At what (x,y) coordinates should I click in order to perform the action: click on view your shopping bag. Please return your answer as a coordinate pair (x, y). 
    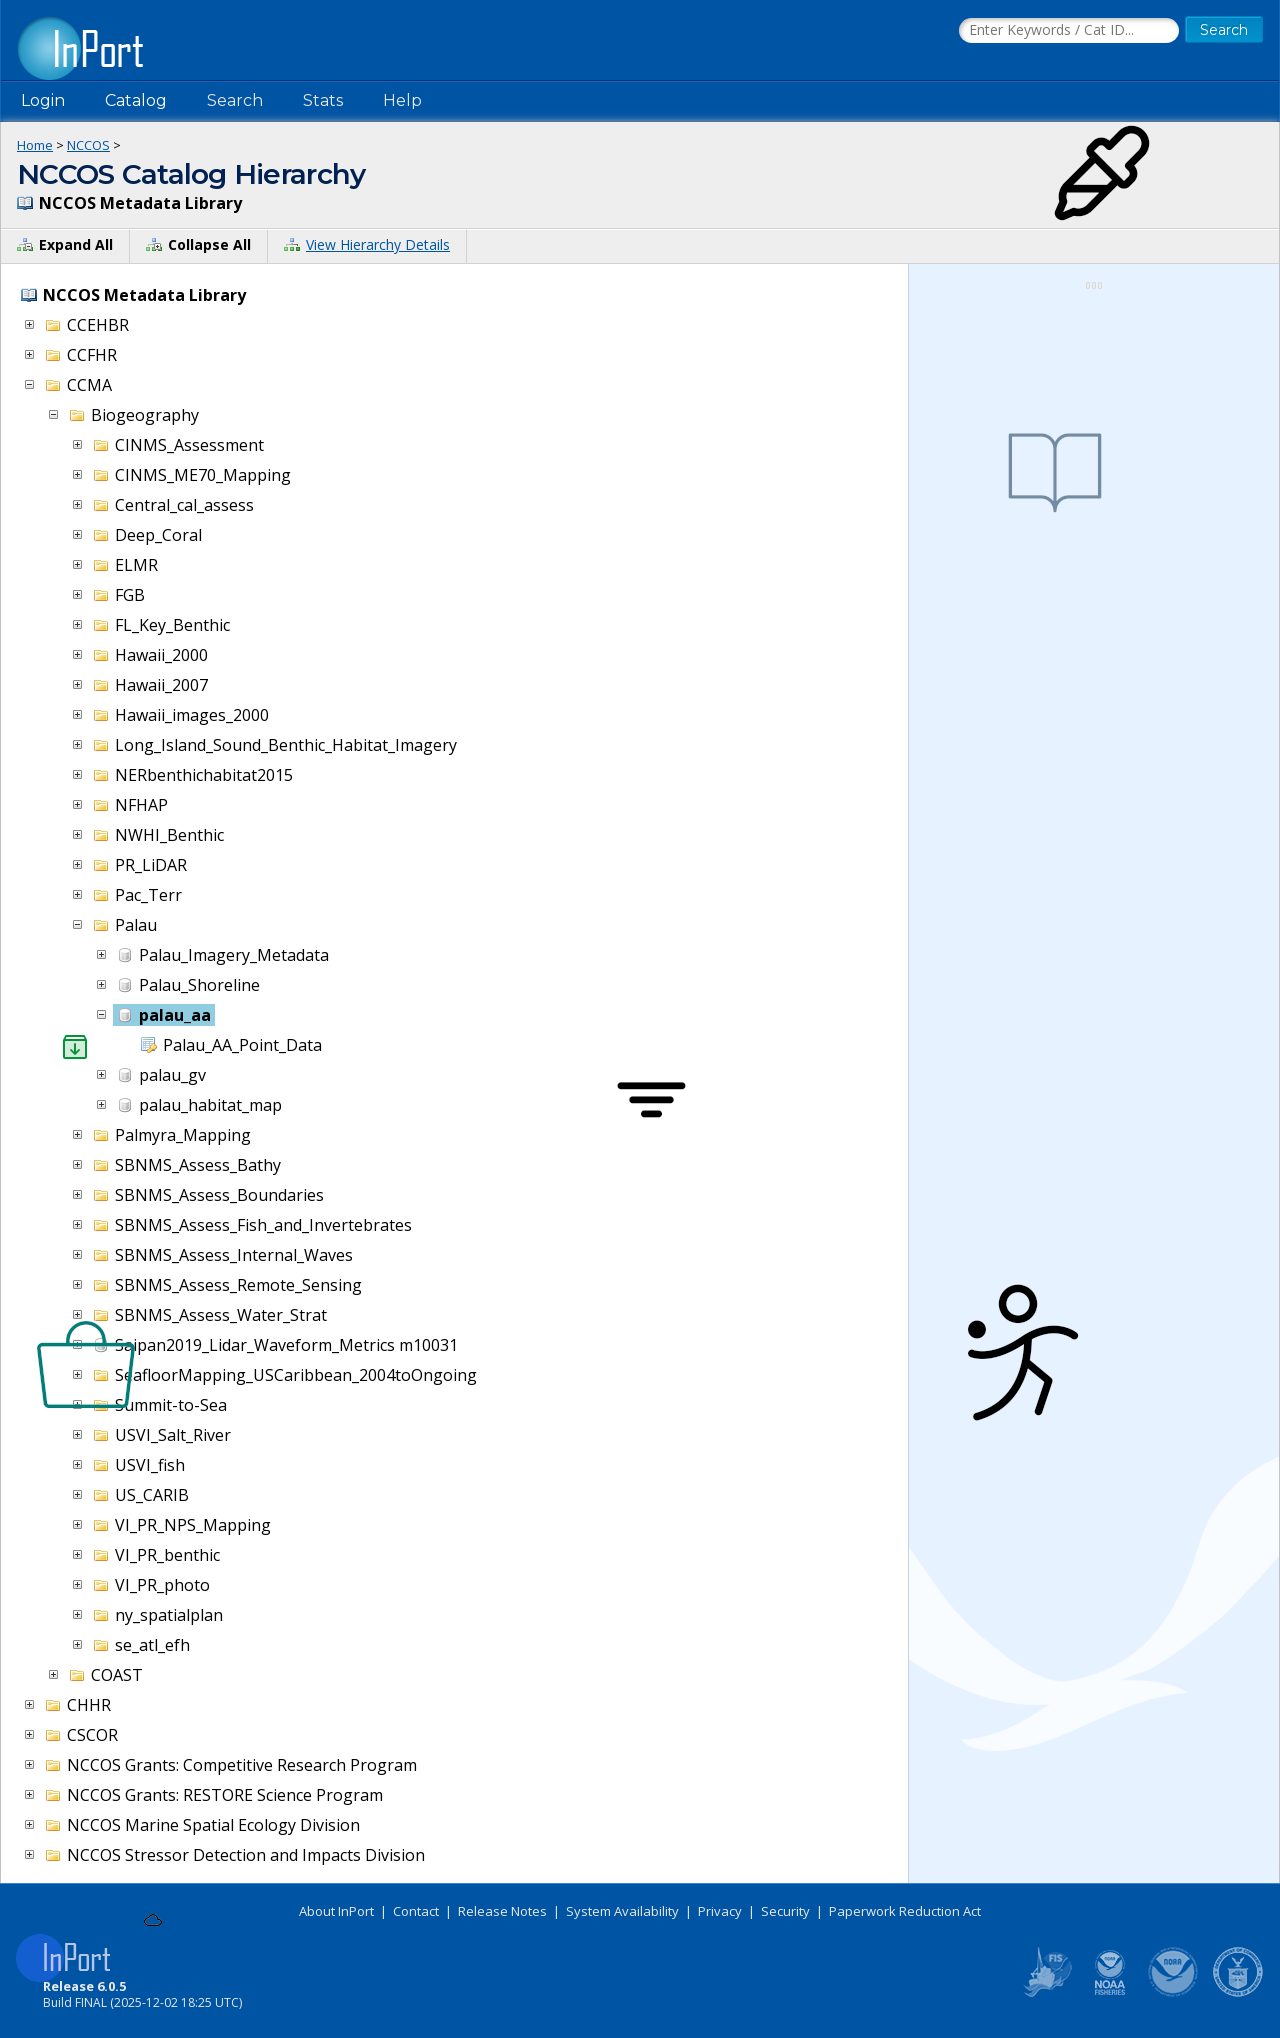
    Looking at the image, I should click on (86, 1370).